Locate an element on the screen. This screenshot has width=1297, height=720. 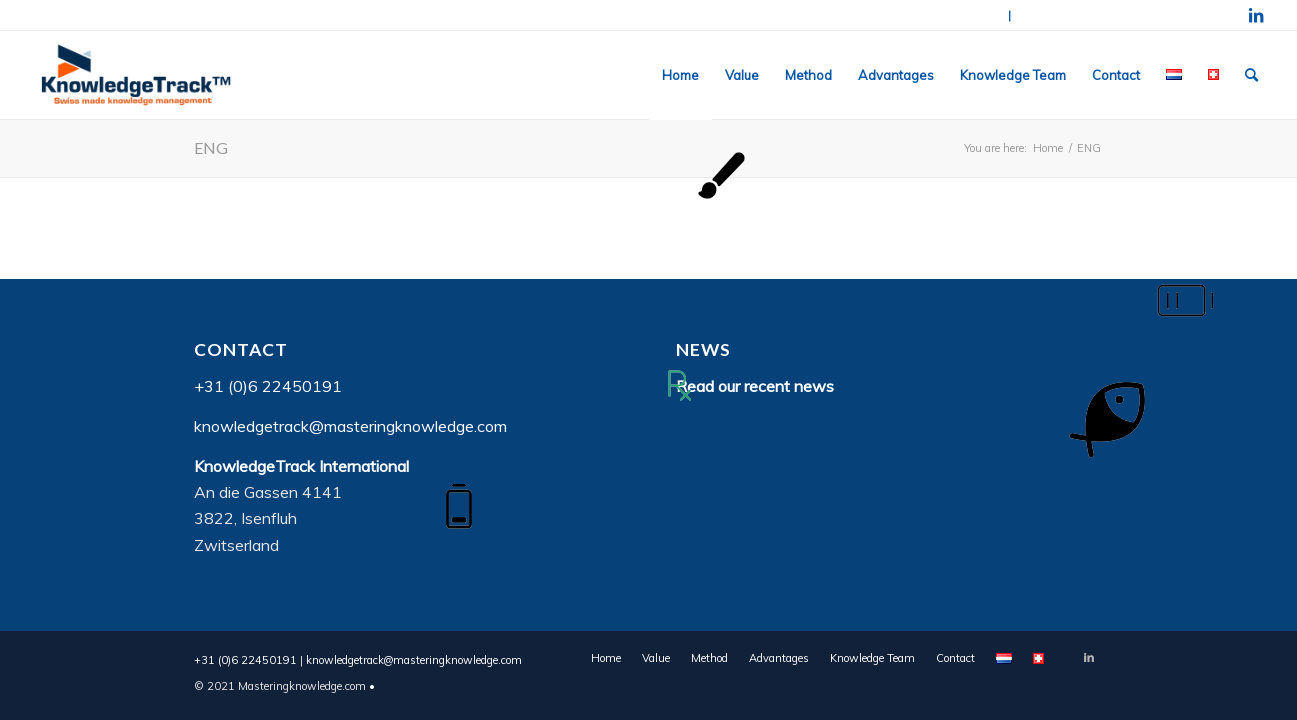
indicates medium battery level is located at coordinates (1184, 300).